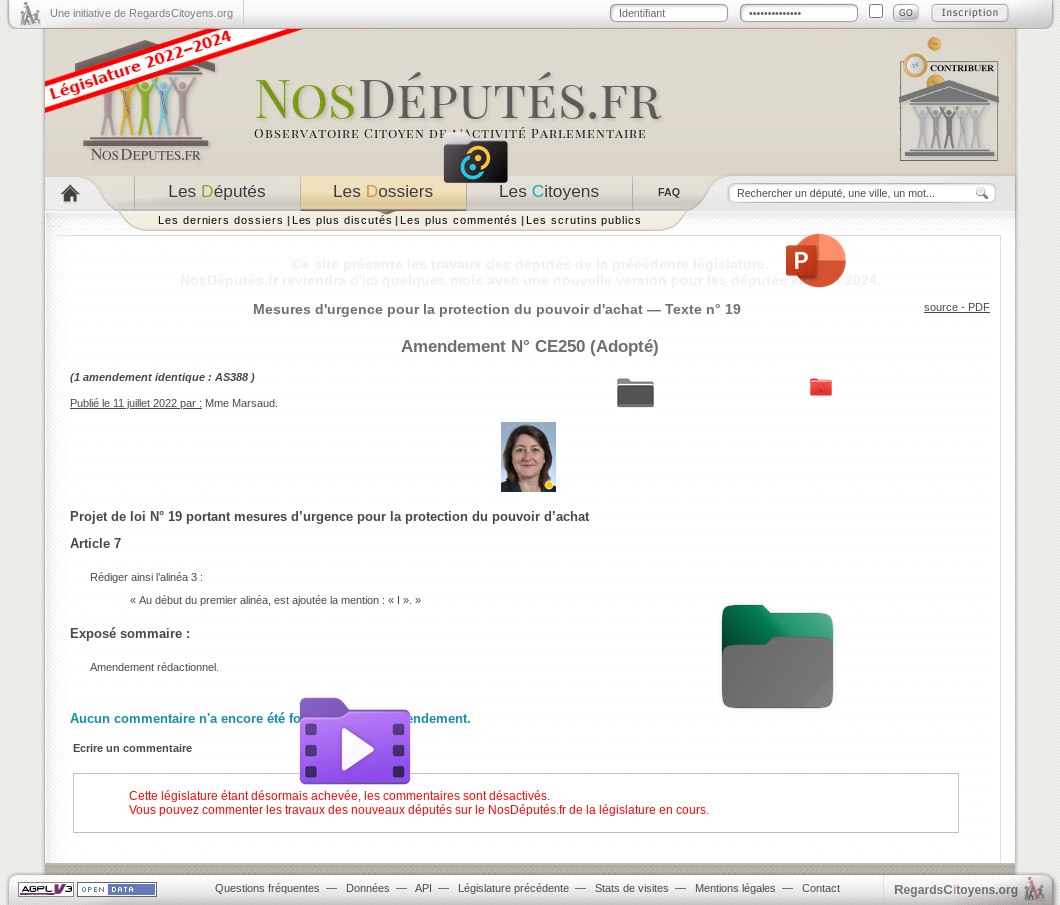 The image size is (1060, 905). I want to click on selected folder in mail sidebar, so click(635, 392).